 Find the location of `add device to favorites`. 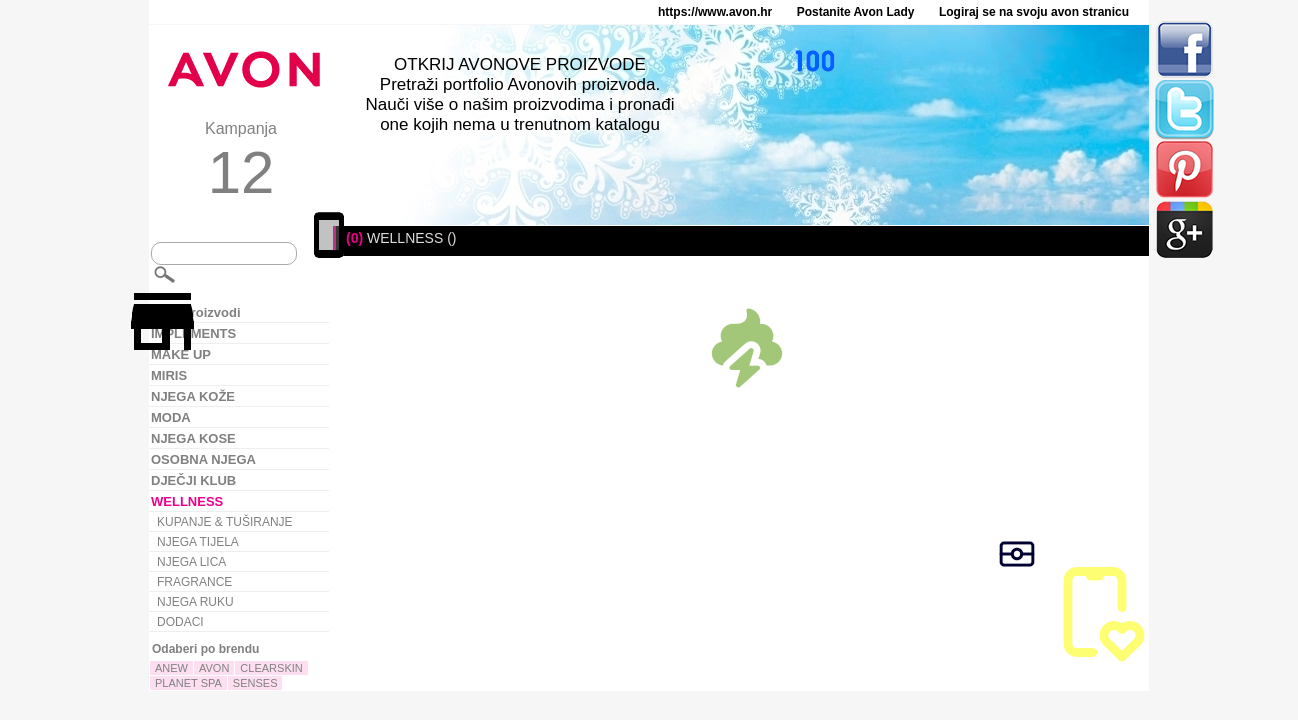

add device to favorites is located at coordinates (1095, 612).